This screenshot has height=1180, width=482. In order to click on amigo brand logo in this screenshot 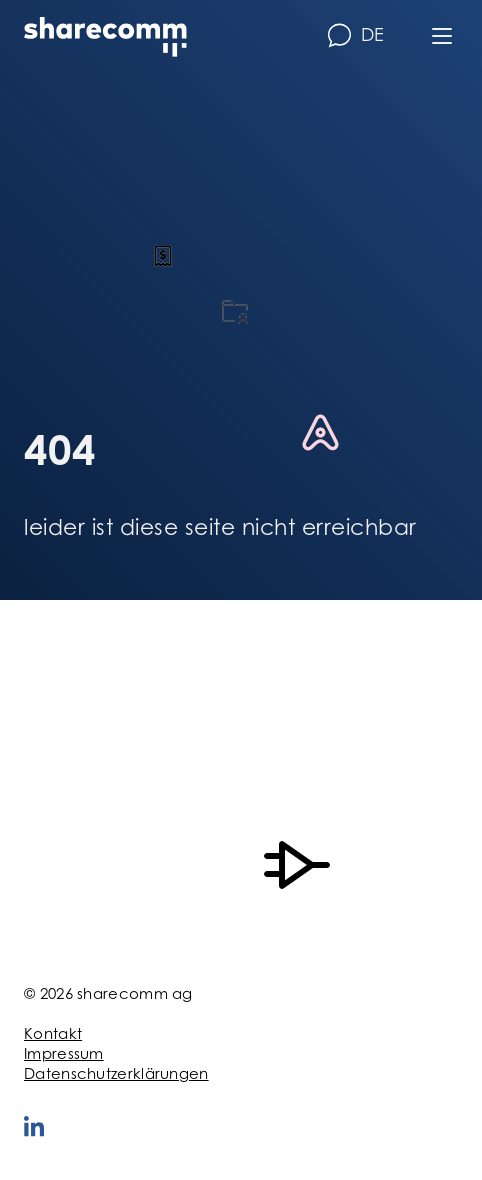, I will do `click(320, 432)`.